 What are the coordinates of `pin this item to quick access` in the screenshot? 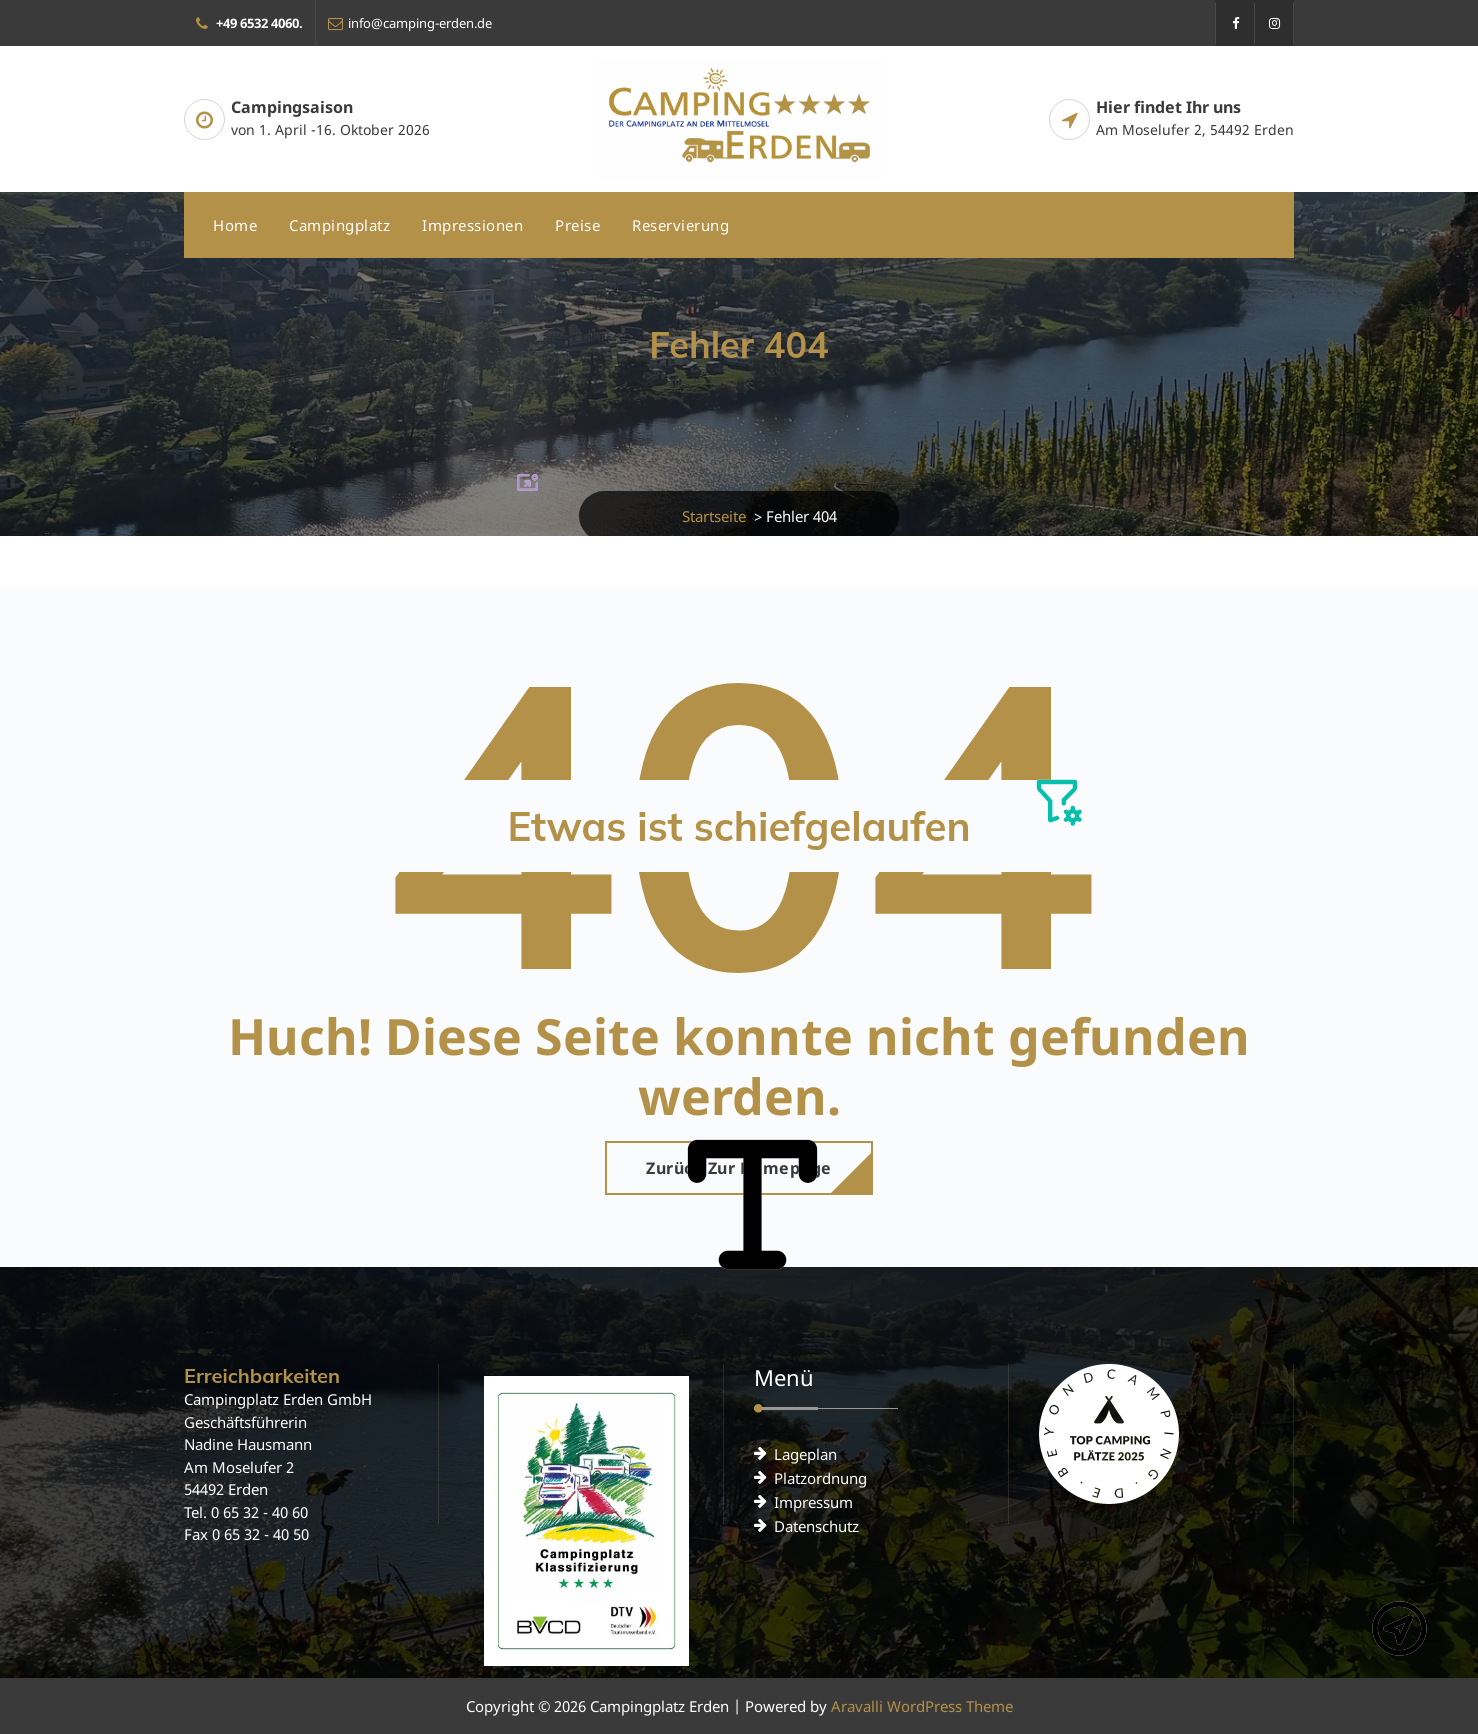 It's located at (527, 482).